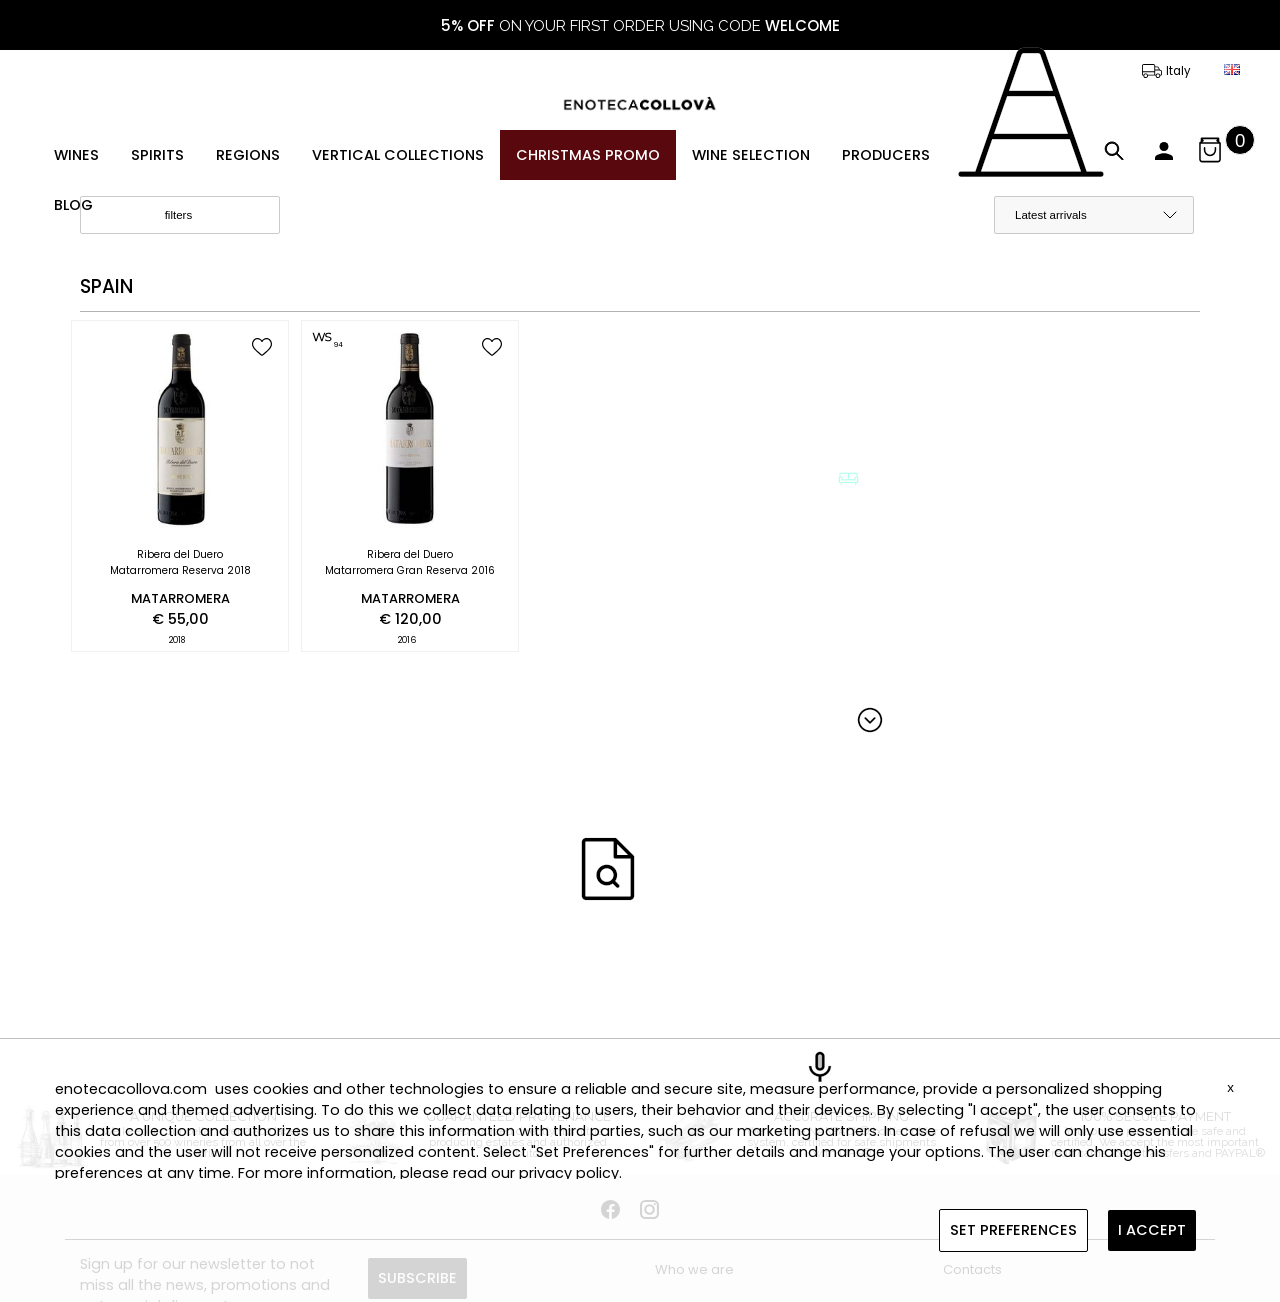 The image size is (1280, 1302). What do you see at coordinates (1031, 115) in the screenshot?
I see `indicates an area under construction or maintenance` at bounding box center [1031, 115].